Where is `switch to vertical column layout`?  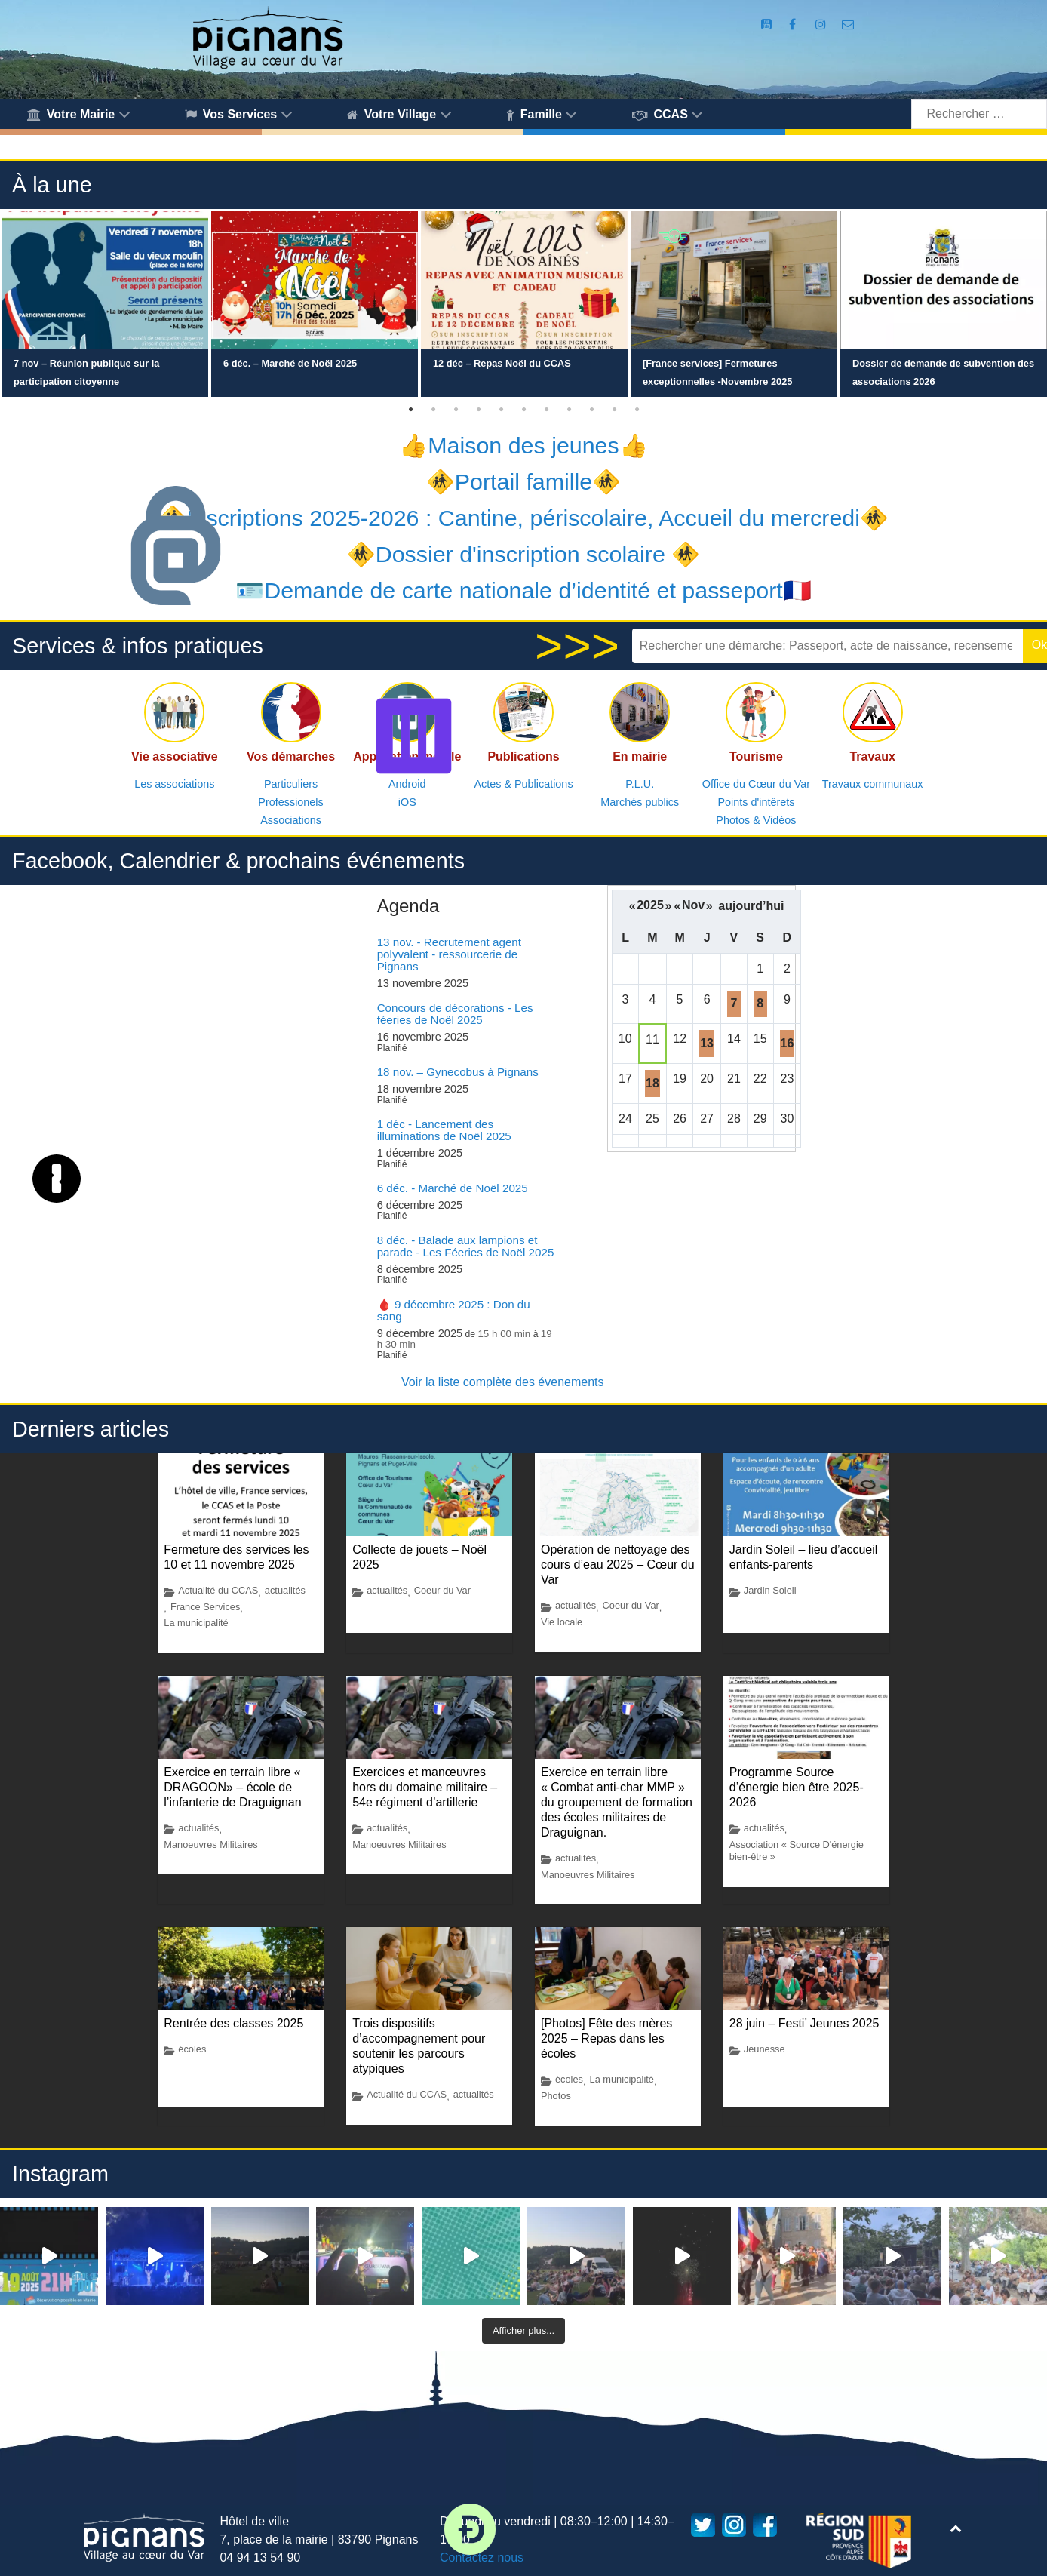 switch to vertical column layout is located at coordinates (413, 736).